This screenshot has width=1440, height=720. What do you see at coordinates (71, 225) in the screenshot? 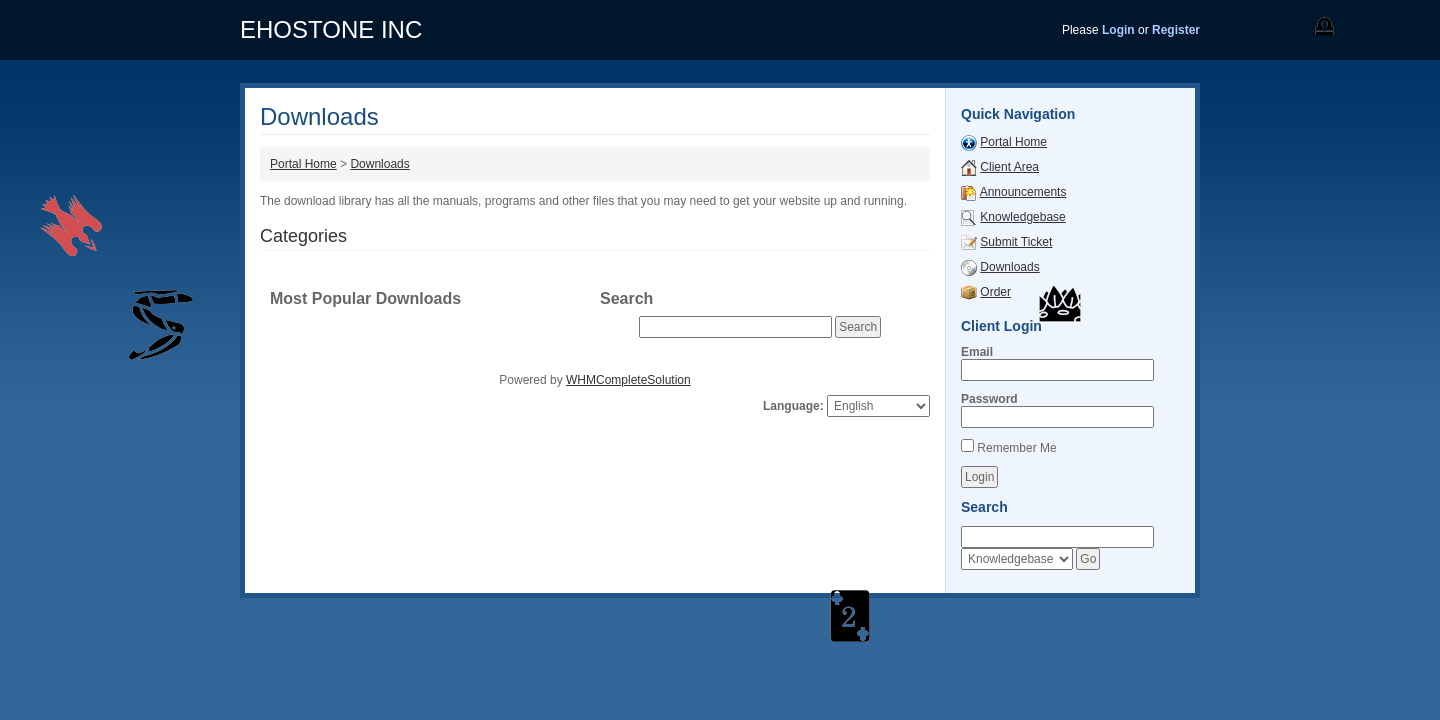
I see `crow dive ability or attack skill` at bounding box center [71, 225].